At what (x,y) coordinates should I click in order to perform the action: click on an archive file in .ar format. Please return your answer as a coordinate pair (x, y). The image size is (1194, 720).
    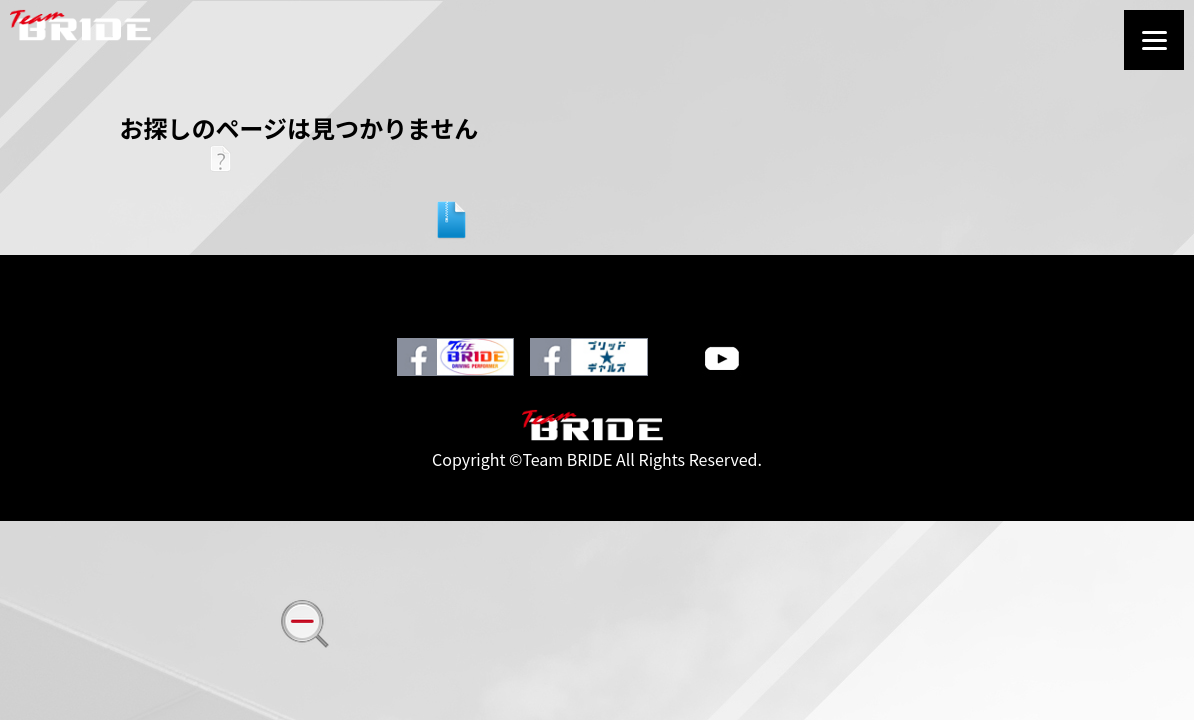
    Looking at the image, I should click on (451, 220).